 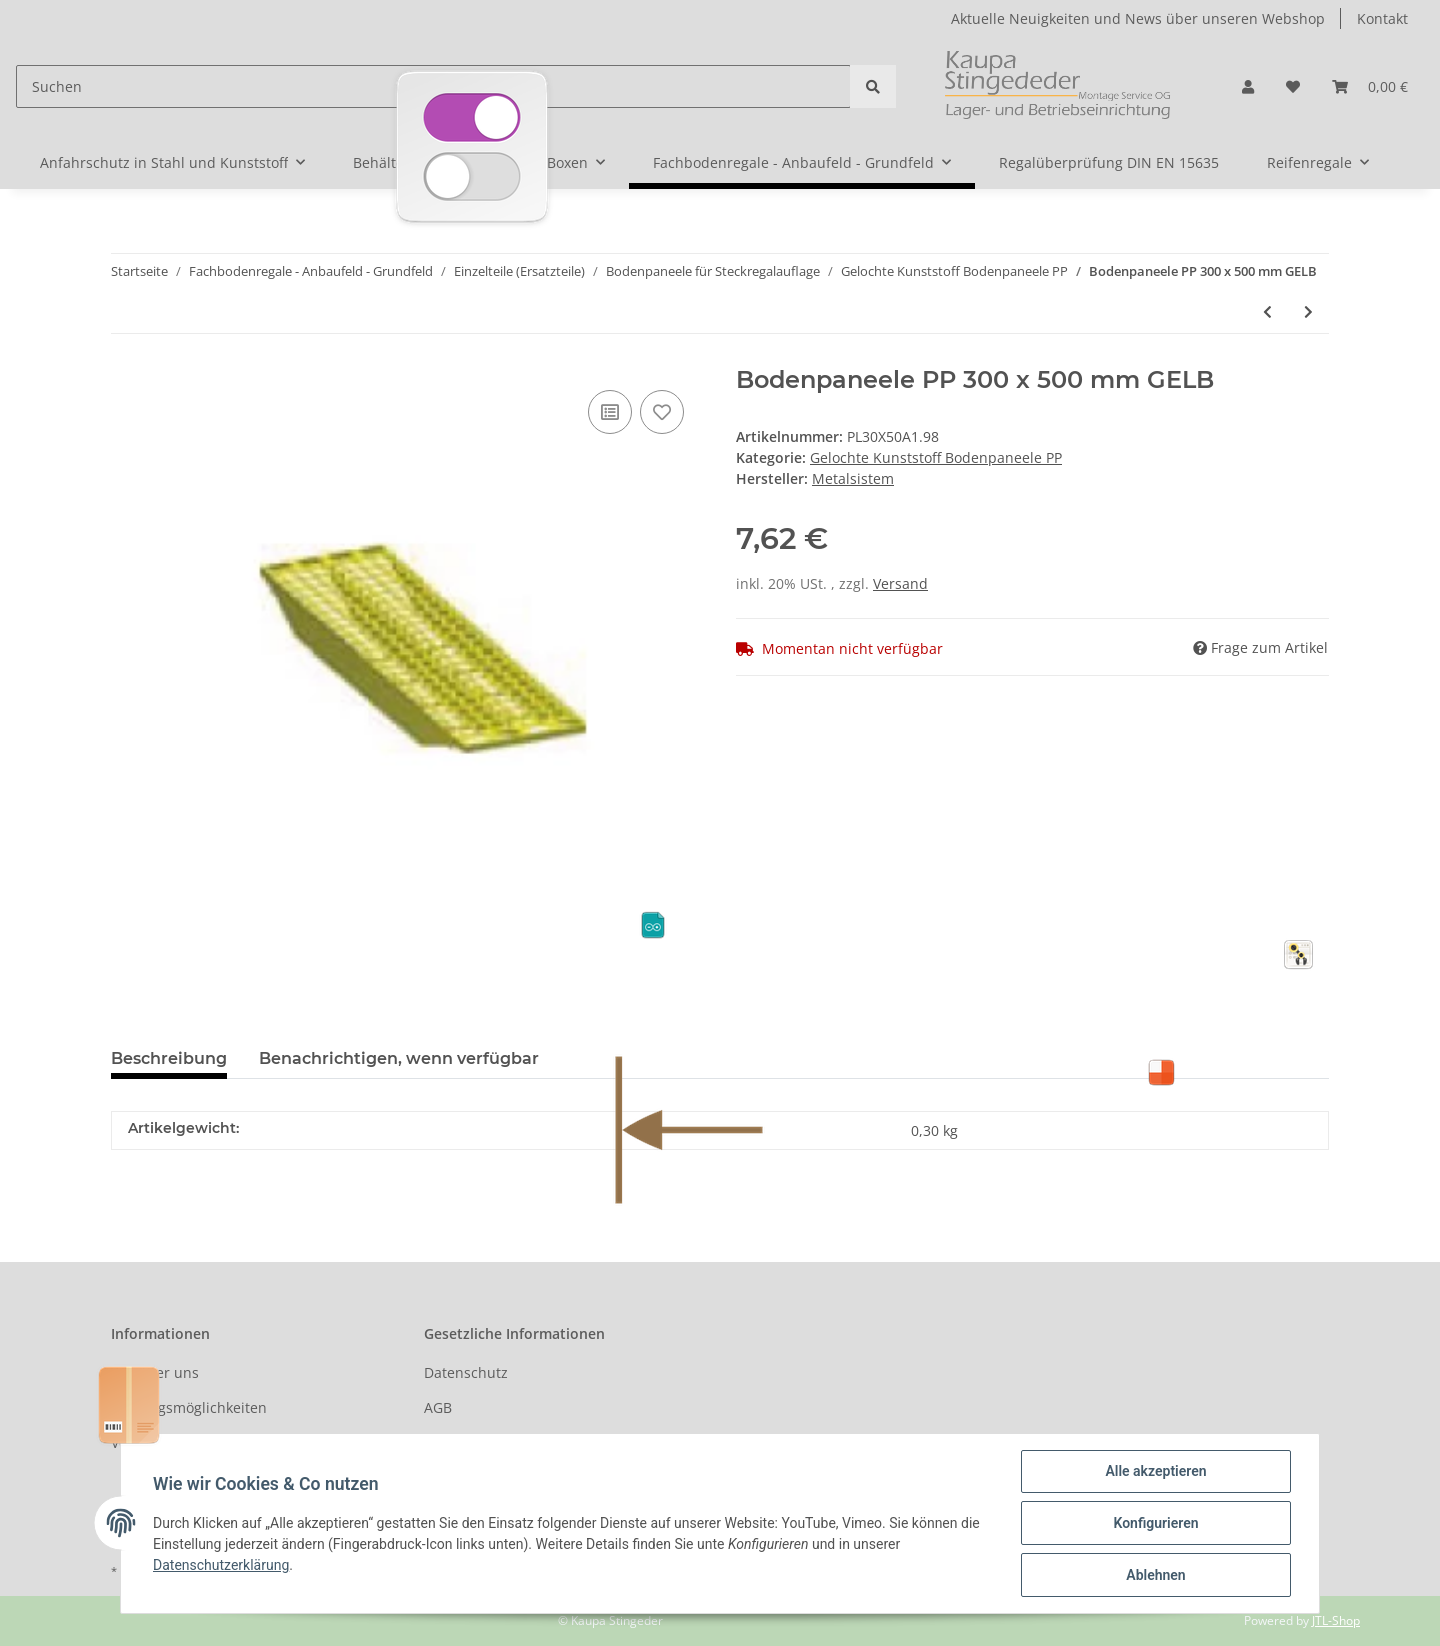 What do you see at coordinates (1161, 1072) in the screenshot?
I see `switch to the top-left workspace` at bounding box center [1161, 1072].